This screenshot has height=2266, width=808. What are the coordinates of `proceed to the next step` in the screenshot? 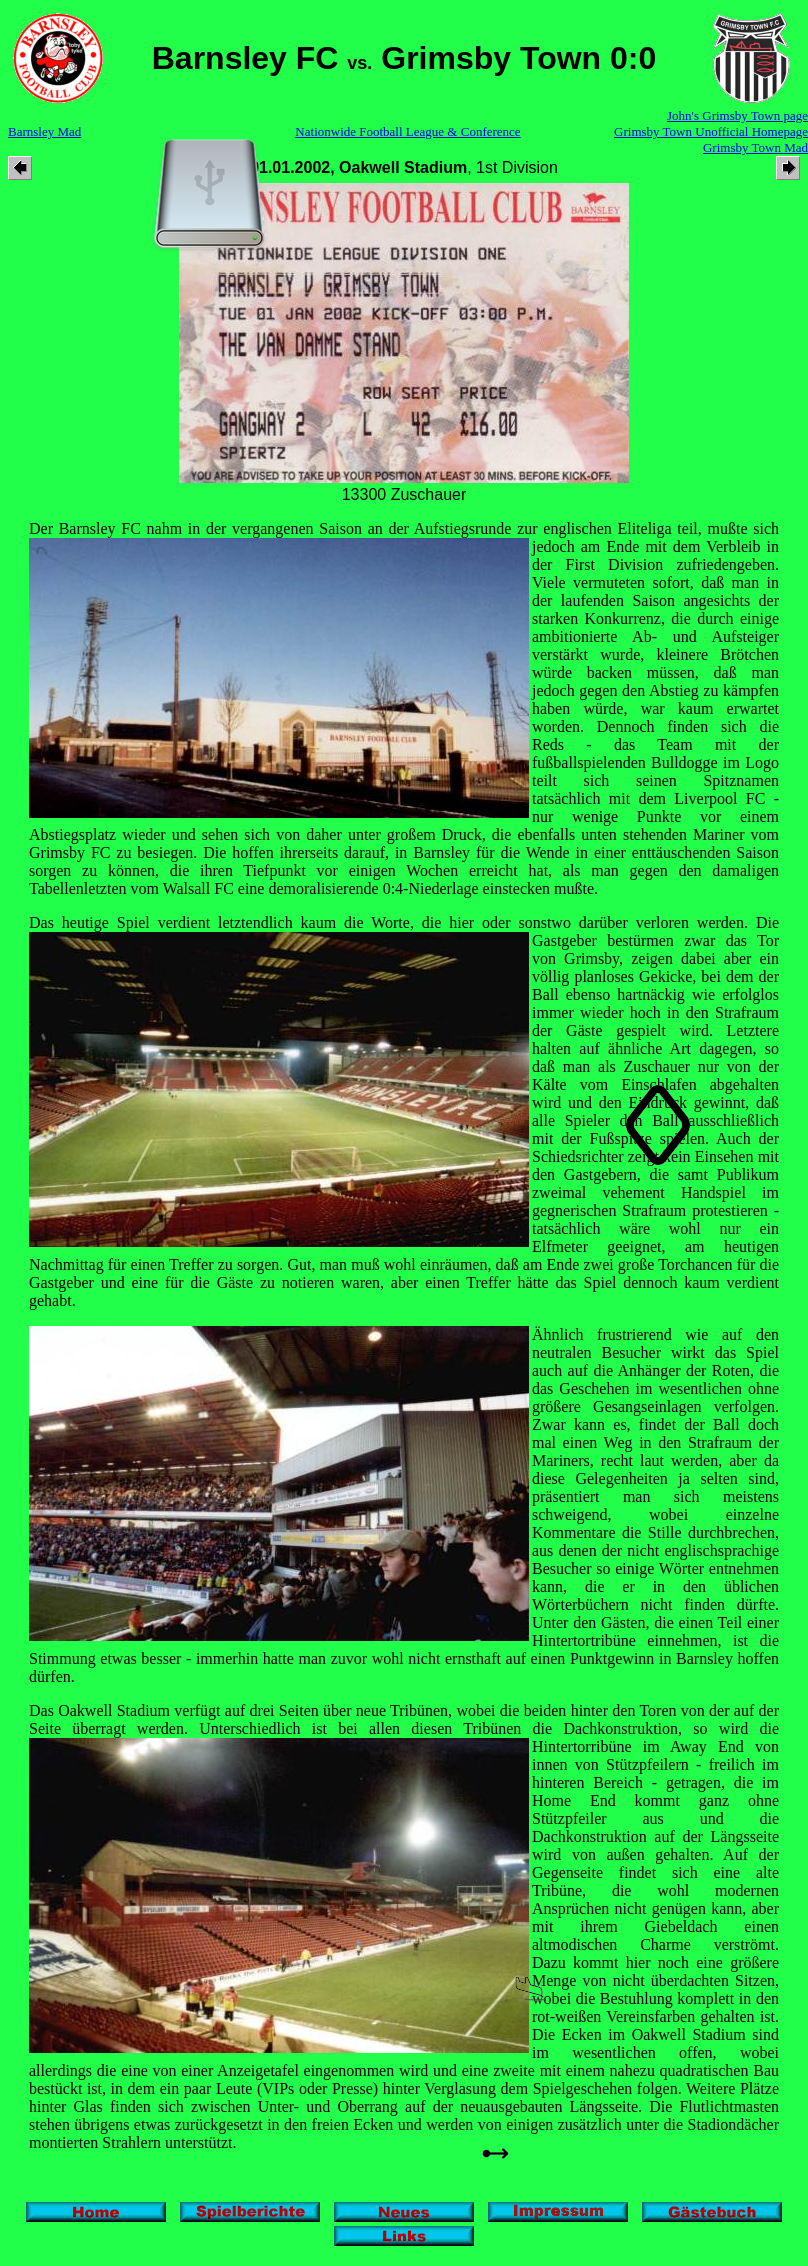 It's located at (495, 2153).